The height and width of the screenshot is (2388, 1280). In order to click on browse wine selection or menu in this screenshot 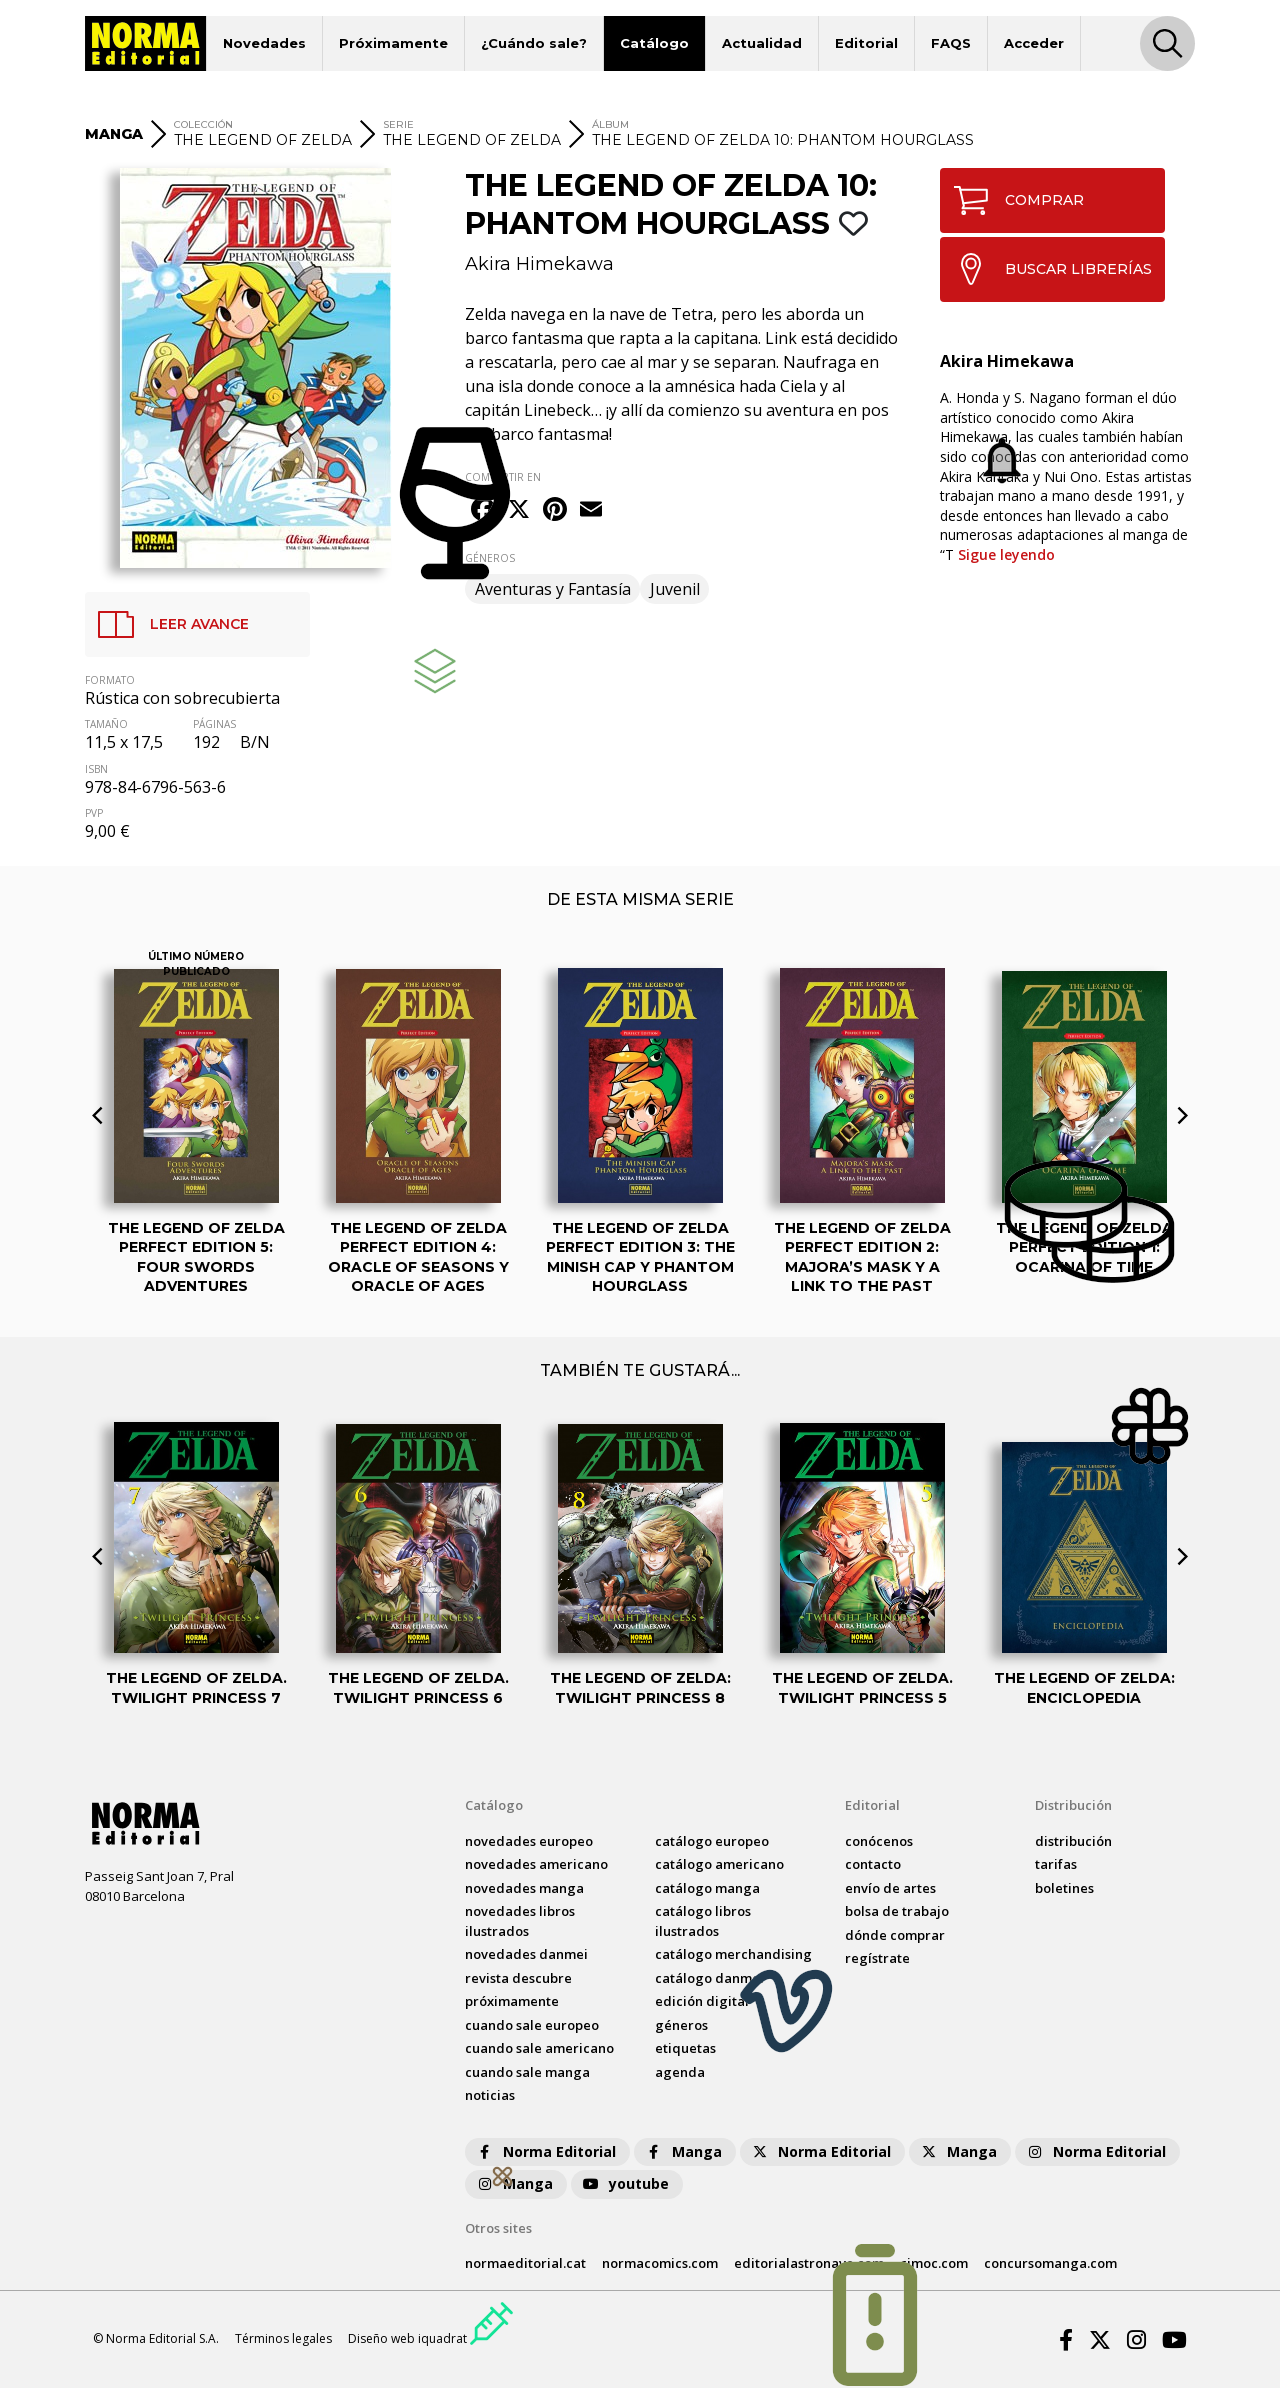, I will do `click(455, 498)`.